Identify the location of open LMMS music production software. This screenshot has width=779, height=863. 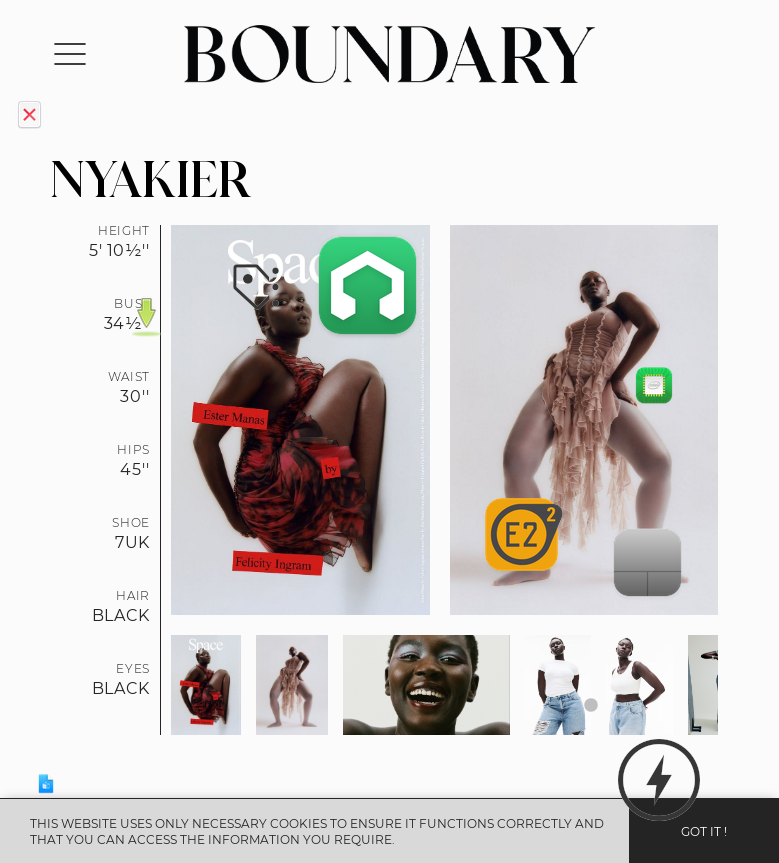
(367, 285).